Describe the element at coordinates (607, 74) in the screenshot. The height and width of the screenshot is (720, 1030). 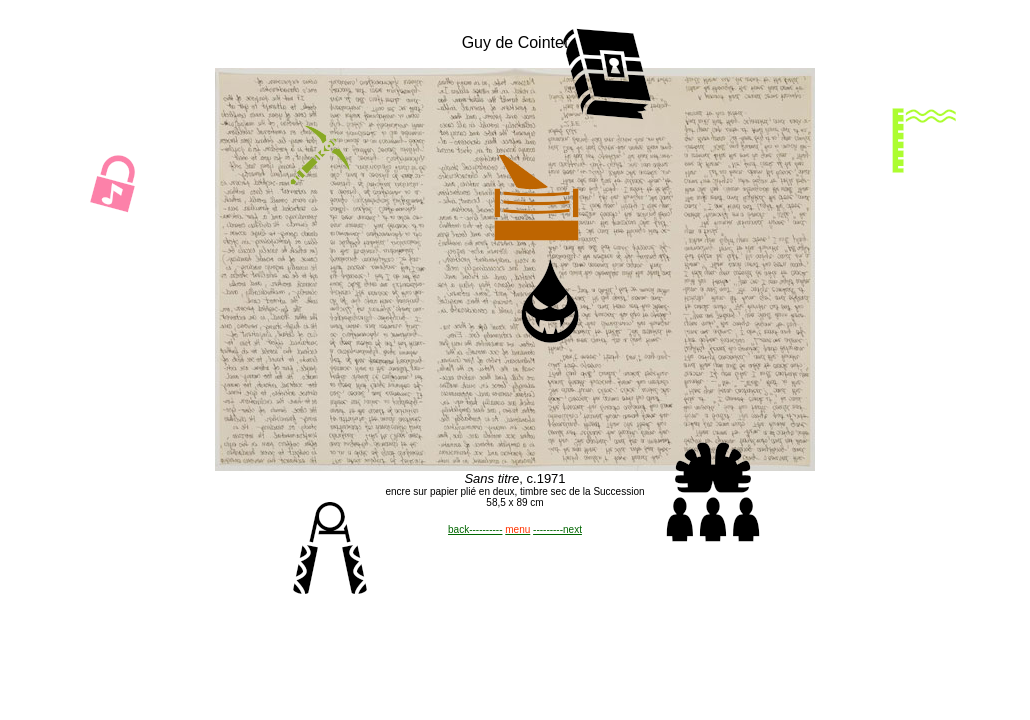
I see `access hidden or locked content` at that location.